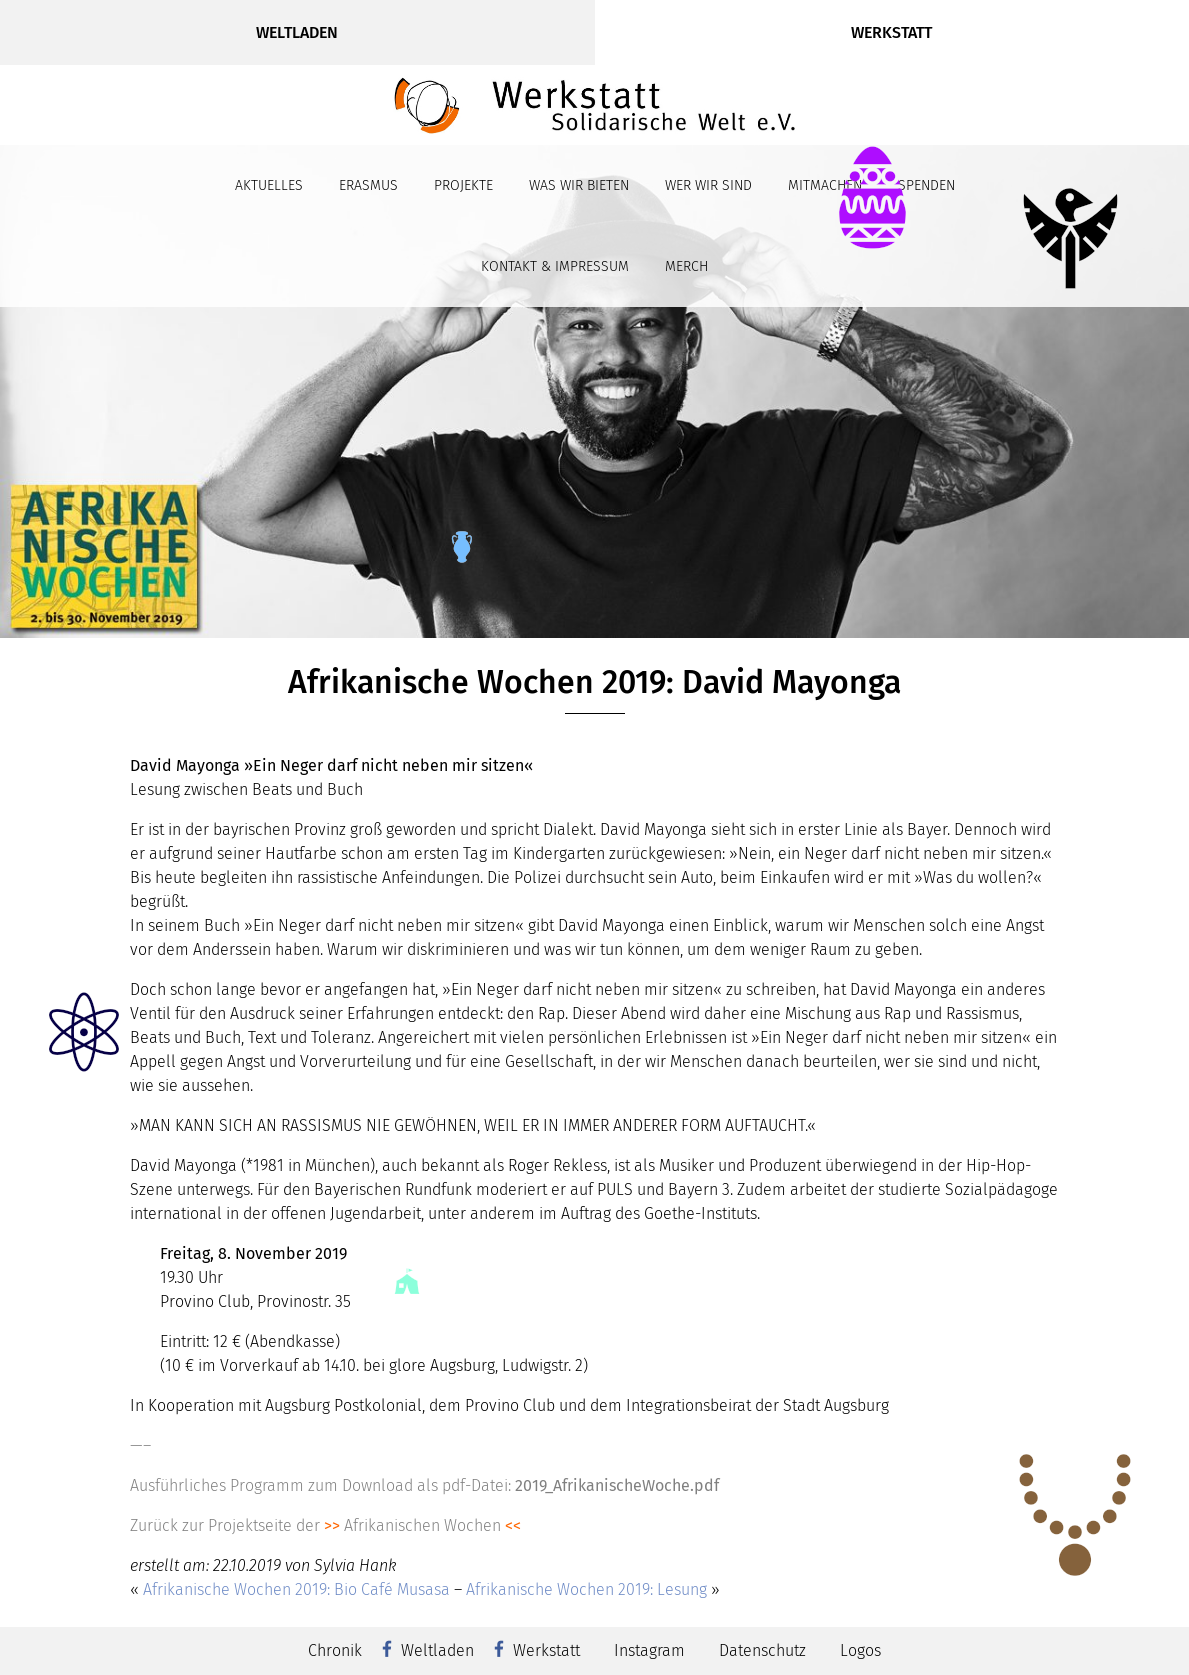 The width and height of the screenshot is (1189, 1675). I want to click on browse jewelry or accessories category, so click(1075, 1515).